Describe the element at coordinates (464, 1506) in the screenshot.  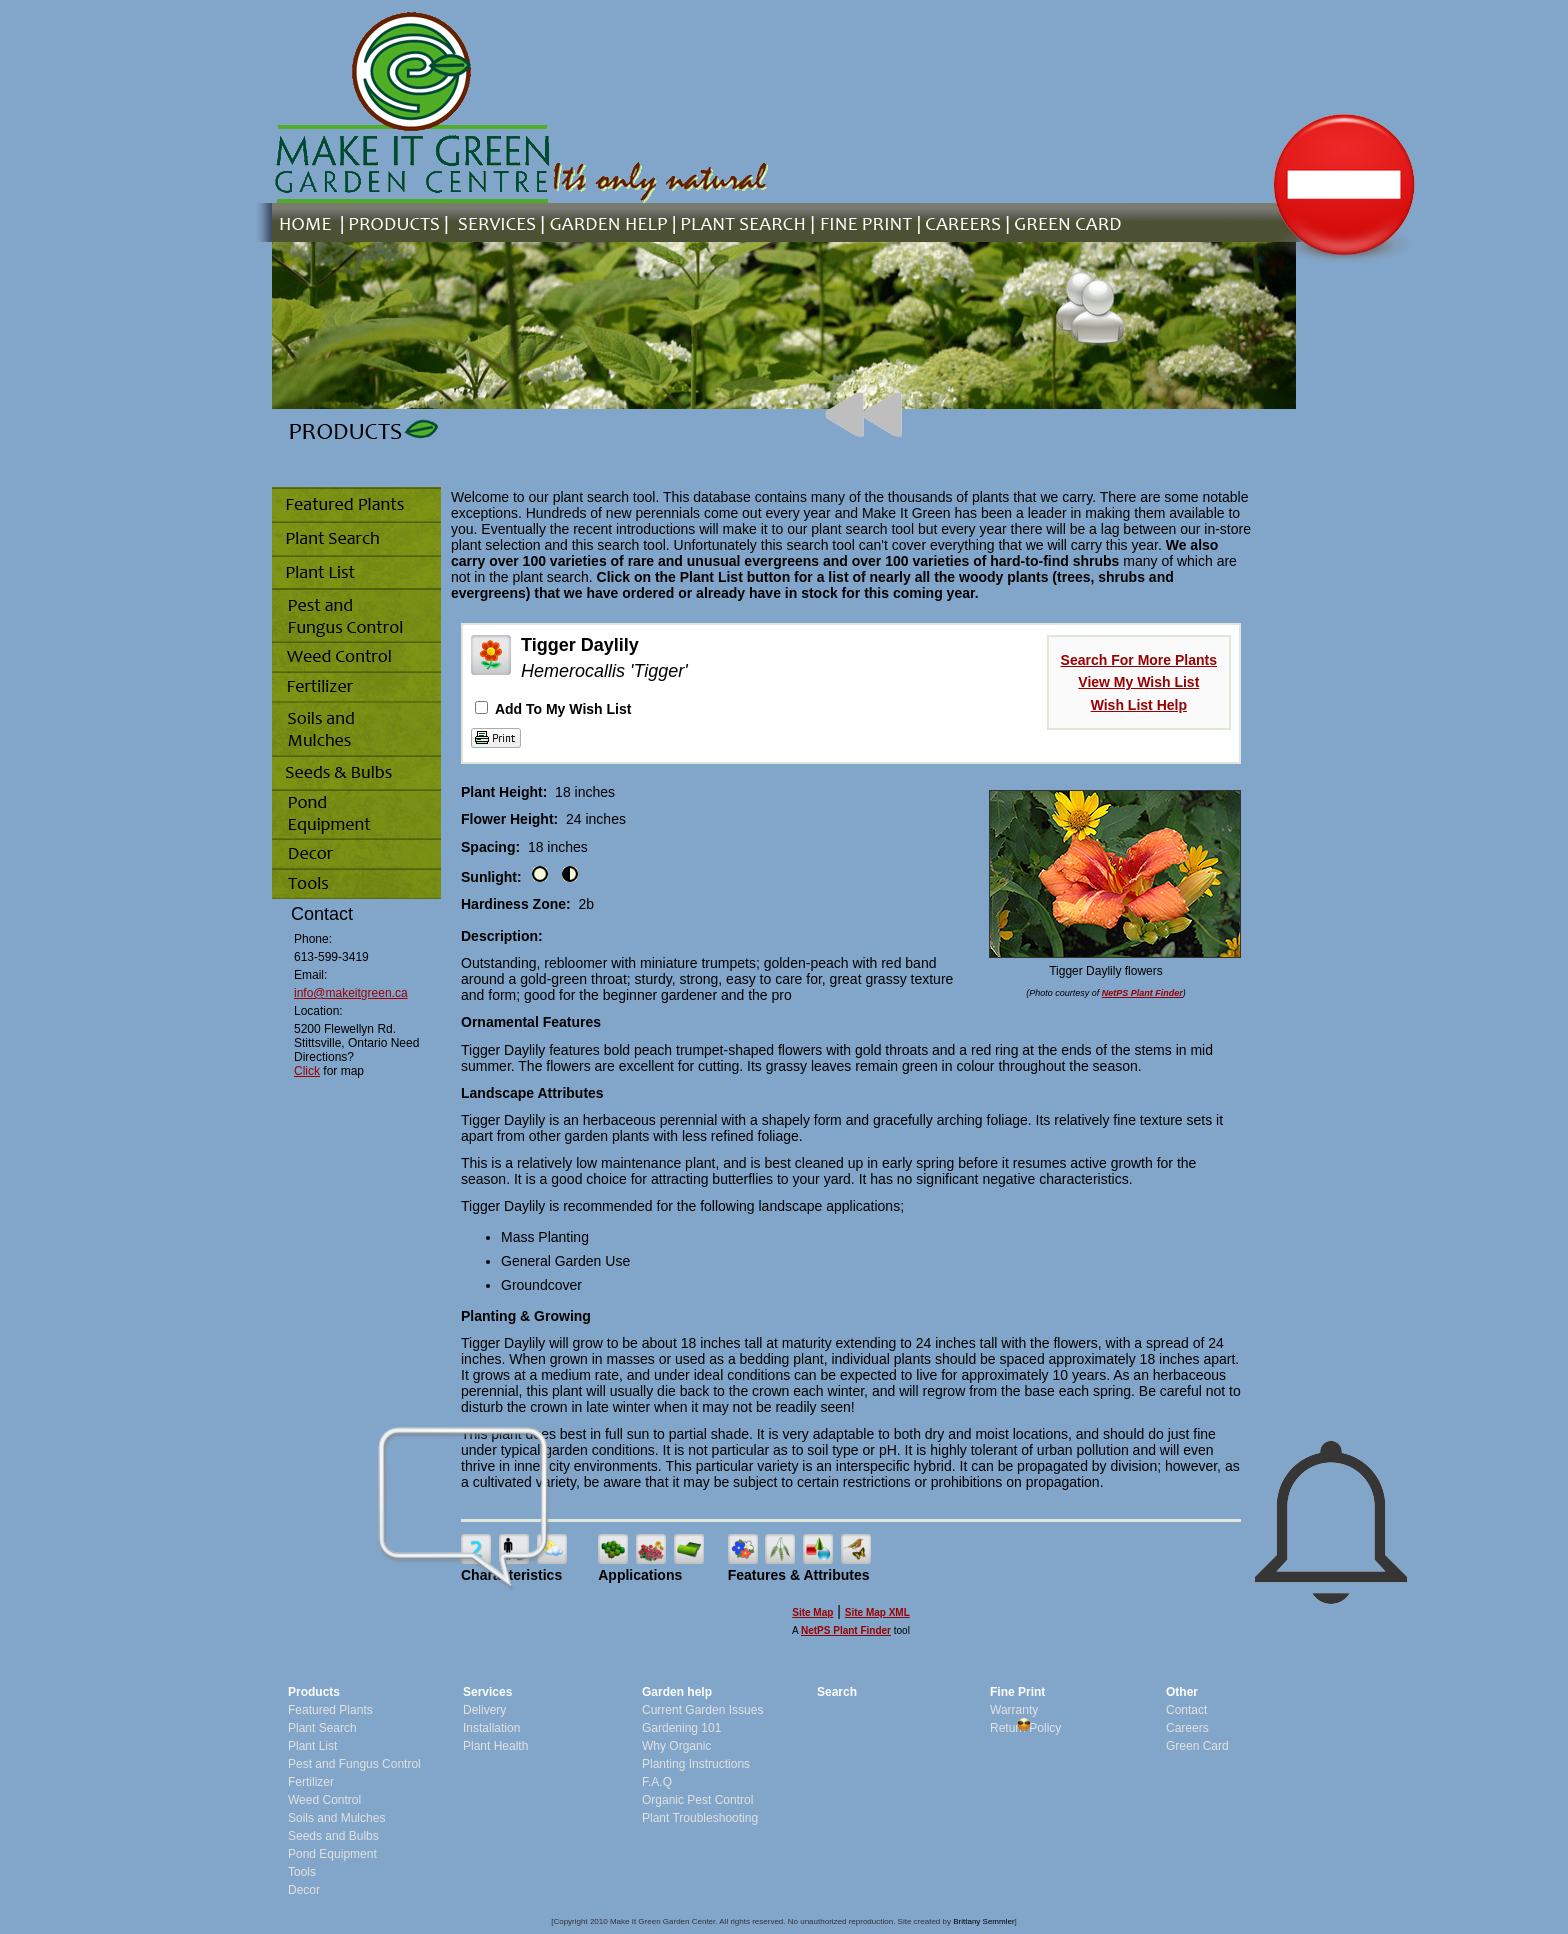
I see `set status to invisible or appear offline` at that location.